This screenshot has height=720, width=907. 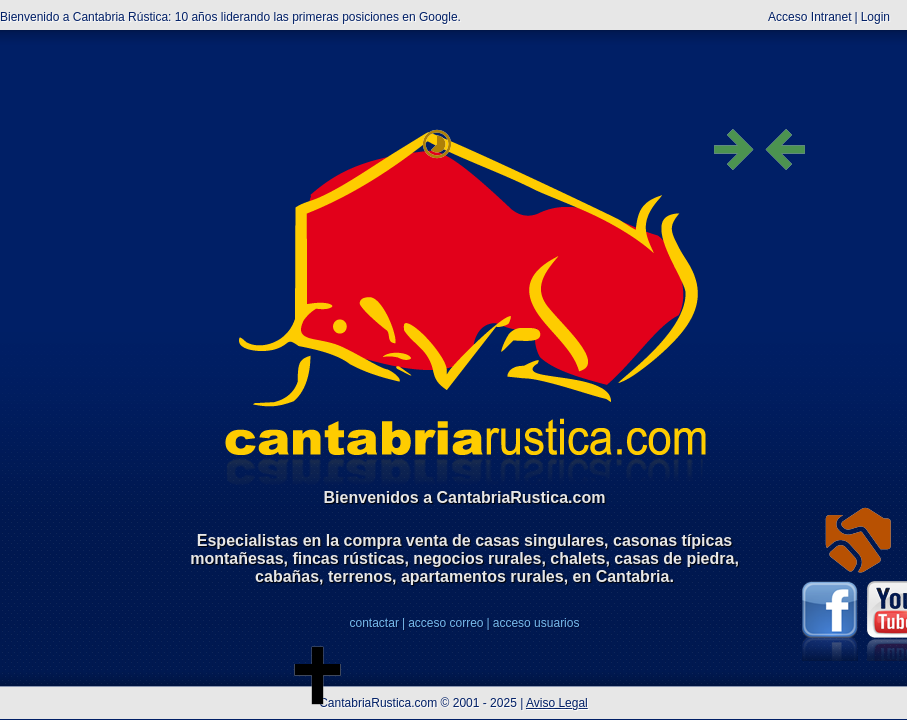 What do you see at coordinates (860, 539) in the screenshot?
I see `indicates a partnership or collaboration` at bounding box center [860, 539].